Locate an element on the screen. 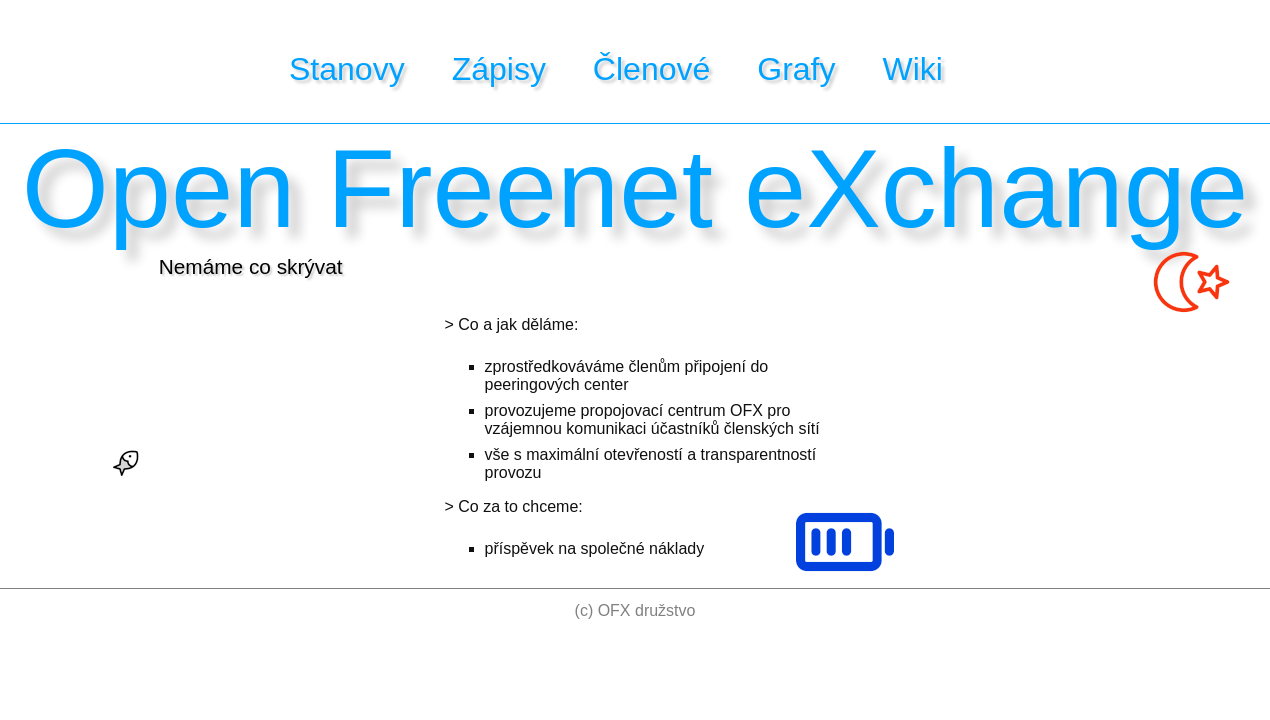  browse seafood or fish-related content is located at coordinates (127, 462).